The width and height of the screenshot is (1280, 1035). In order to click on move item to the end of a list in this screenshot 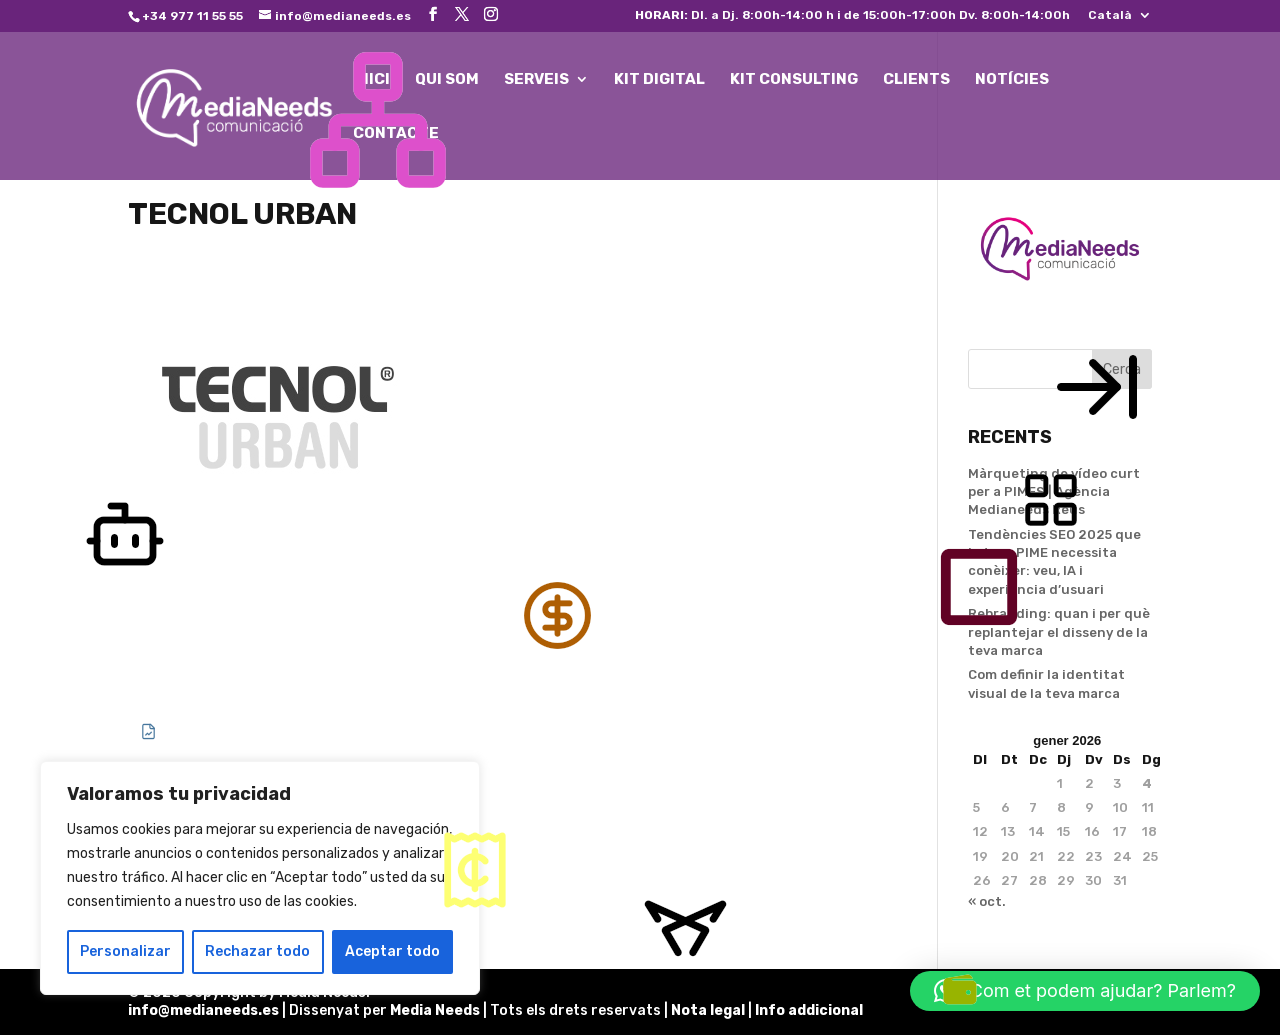, I will do `click(1097, 387)`.